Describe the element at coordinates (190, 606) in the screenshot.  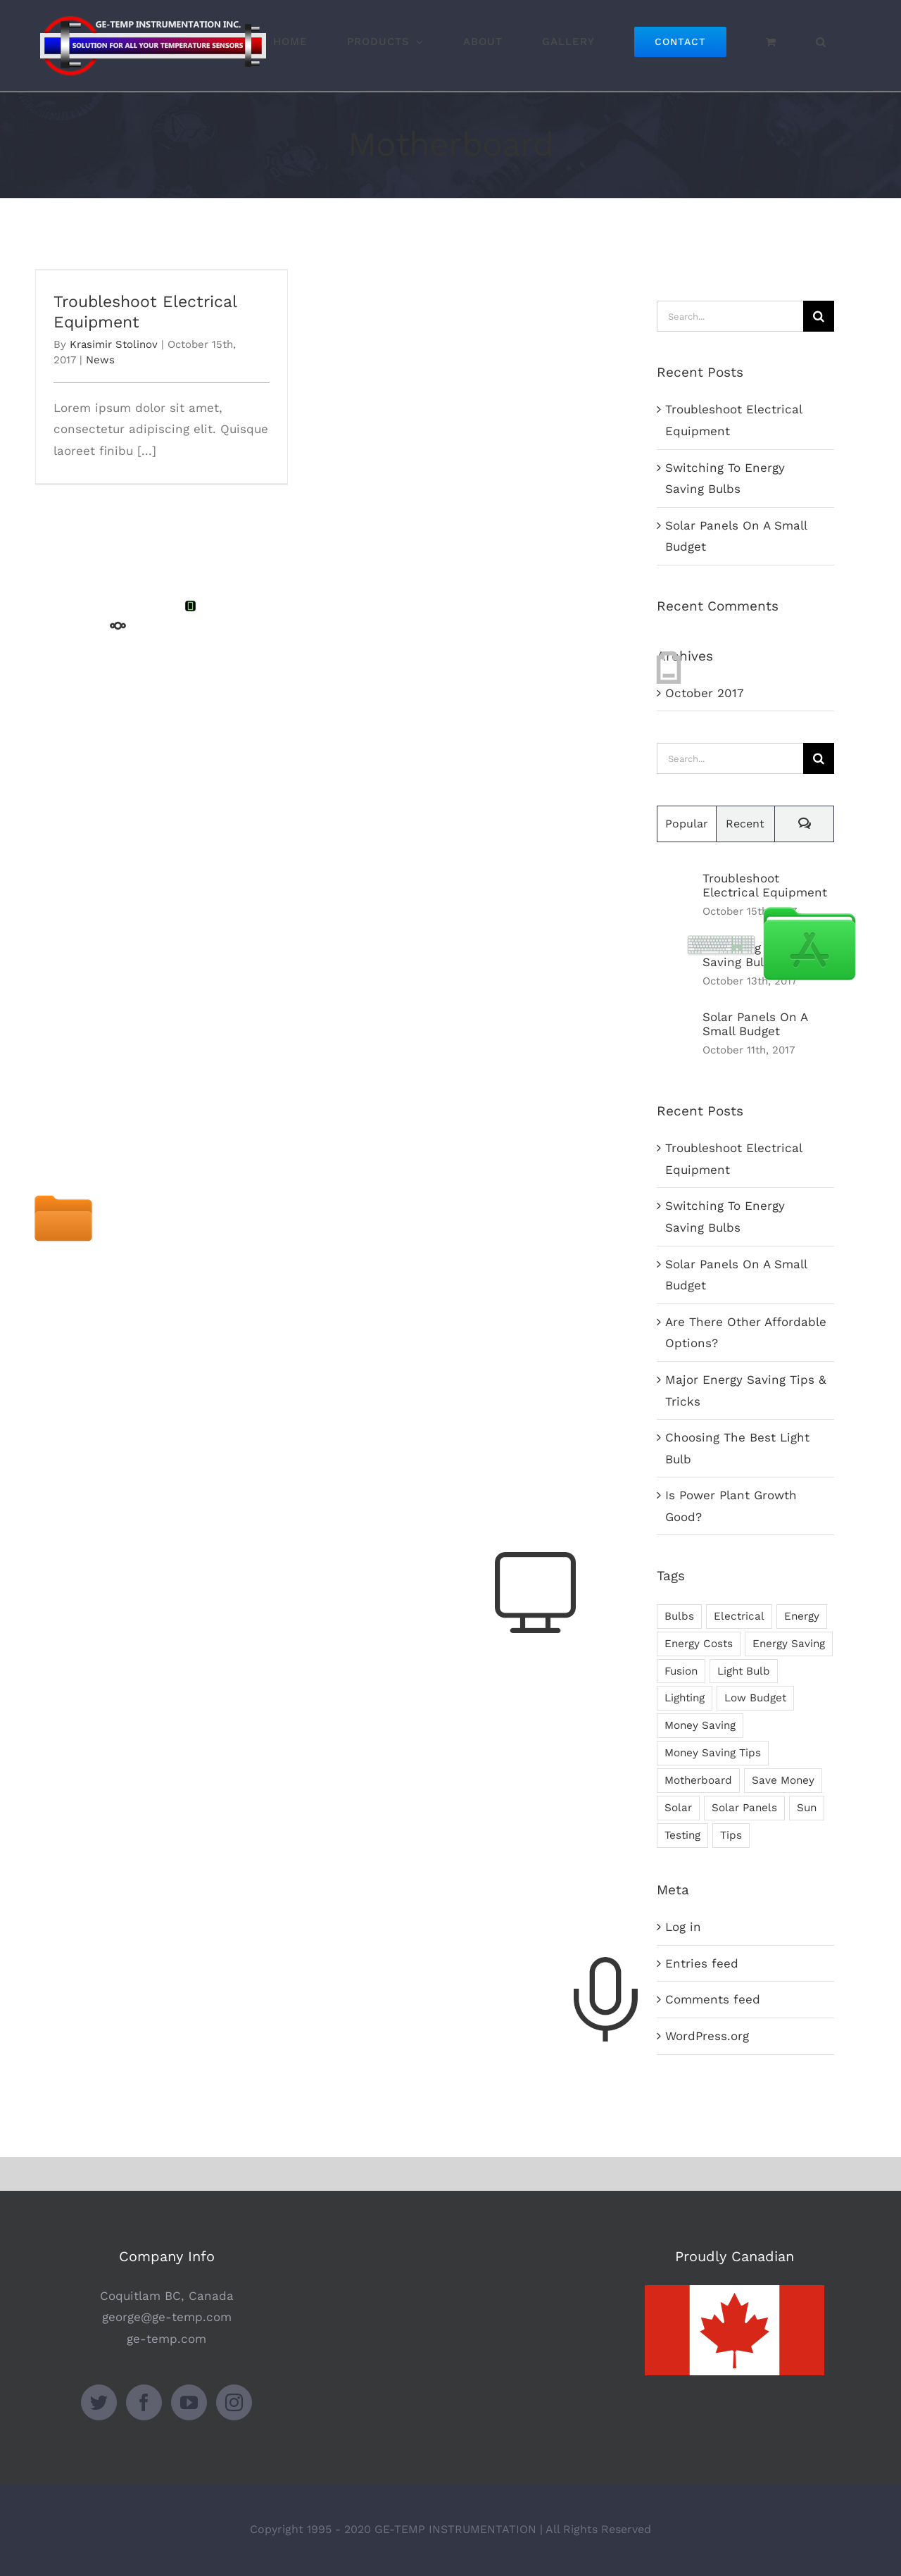
I see `launch portal reloaded game` at that location.